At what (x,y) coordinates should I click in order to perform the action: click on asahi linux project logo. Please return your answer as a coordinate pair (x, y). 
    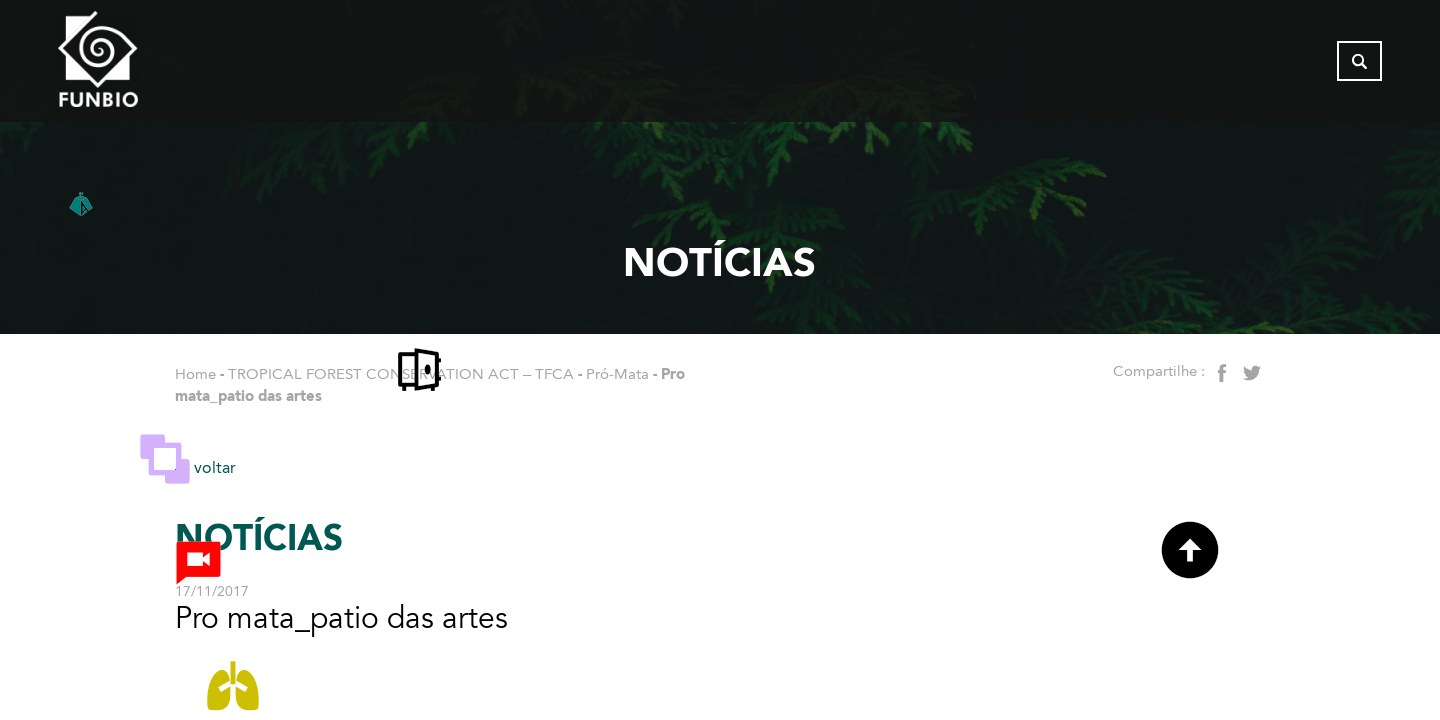
    Looking at the image, I should click on (81, 204).